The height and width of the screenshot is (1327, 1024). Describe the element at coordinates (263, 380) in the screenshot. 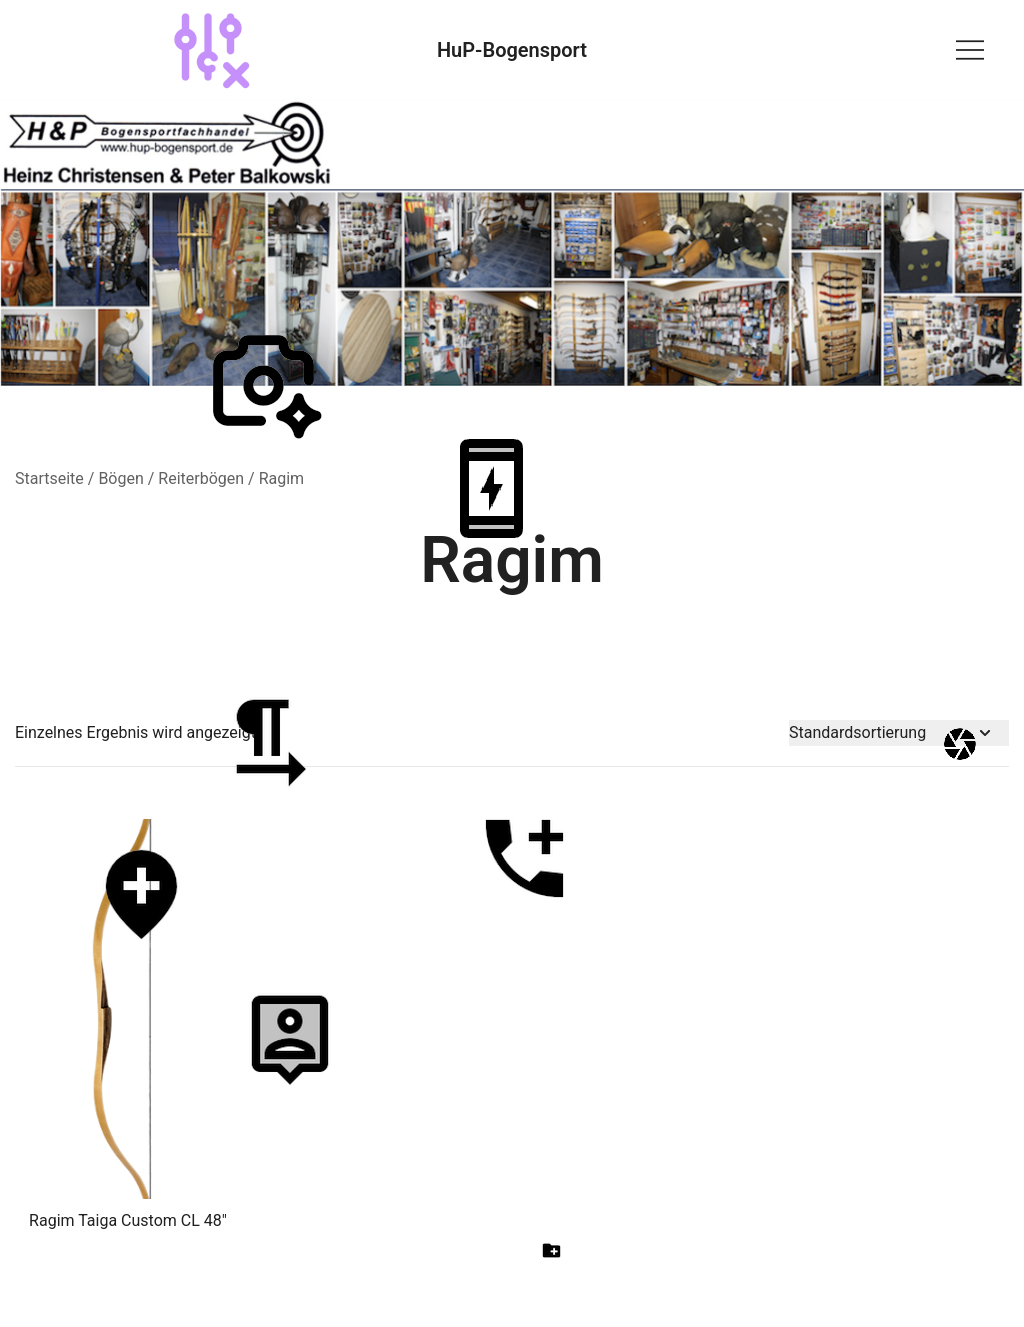

I see `apply AI-powered photo enhancement` at that location.